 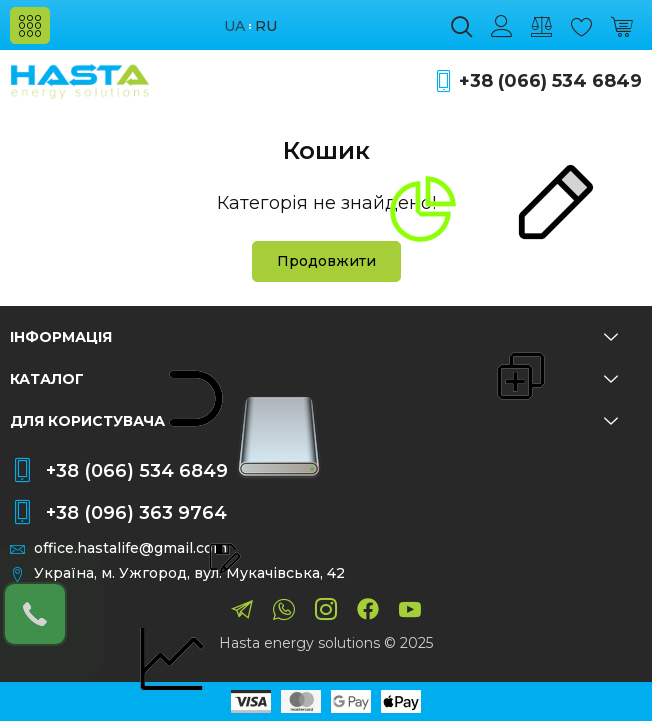 I want to click on view analytics or performance metrics, so click(x=171, y=663).